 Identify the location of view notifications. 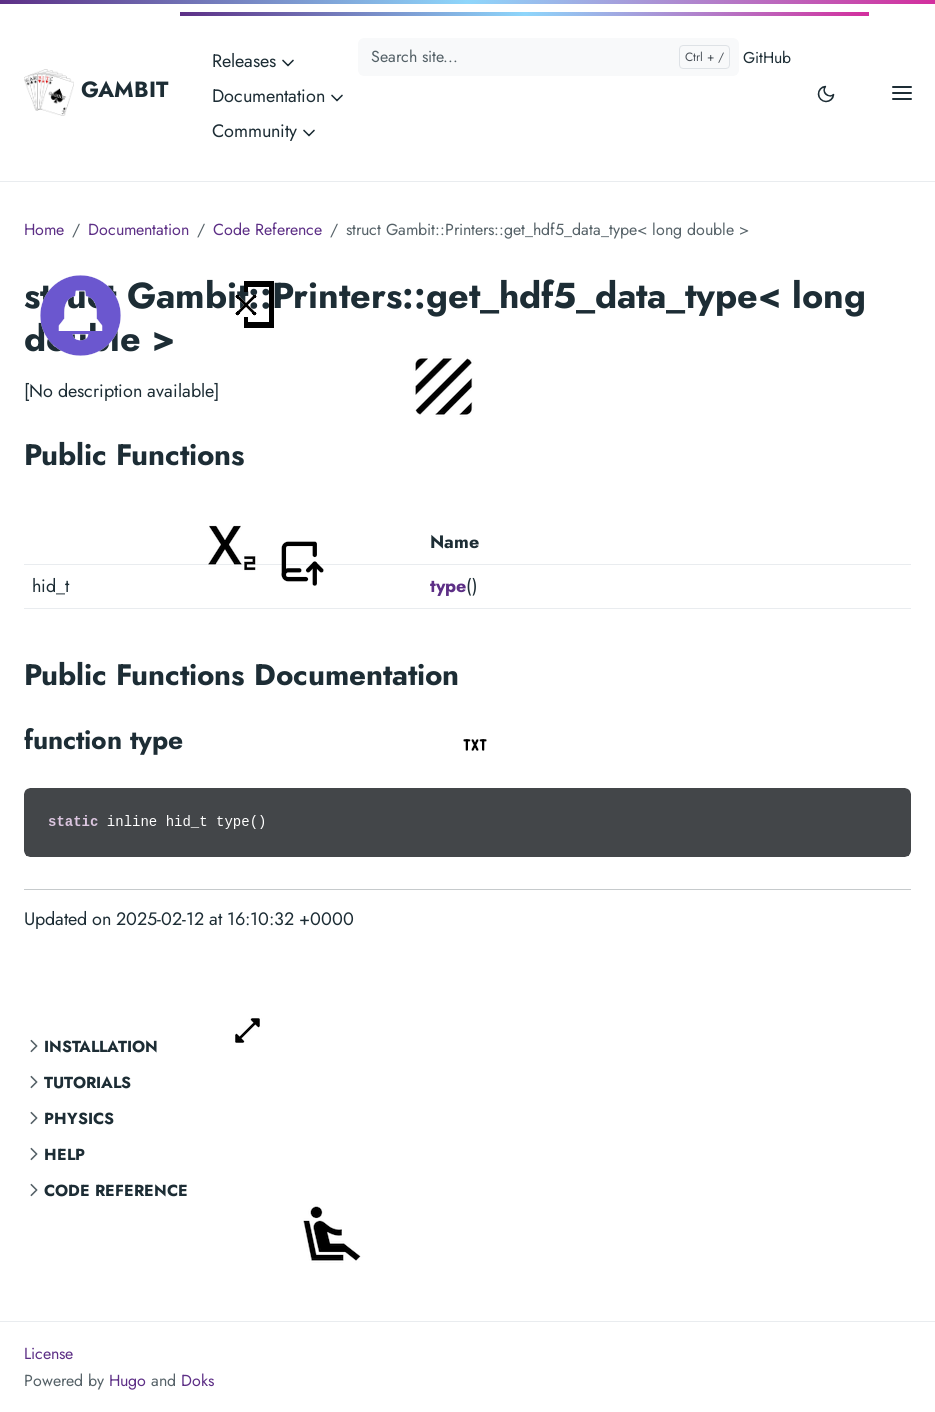
(80, 315).